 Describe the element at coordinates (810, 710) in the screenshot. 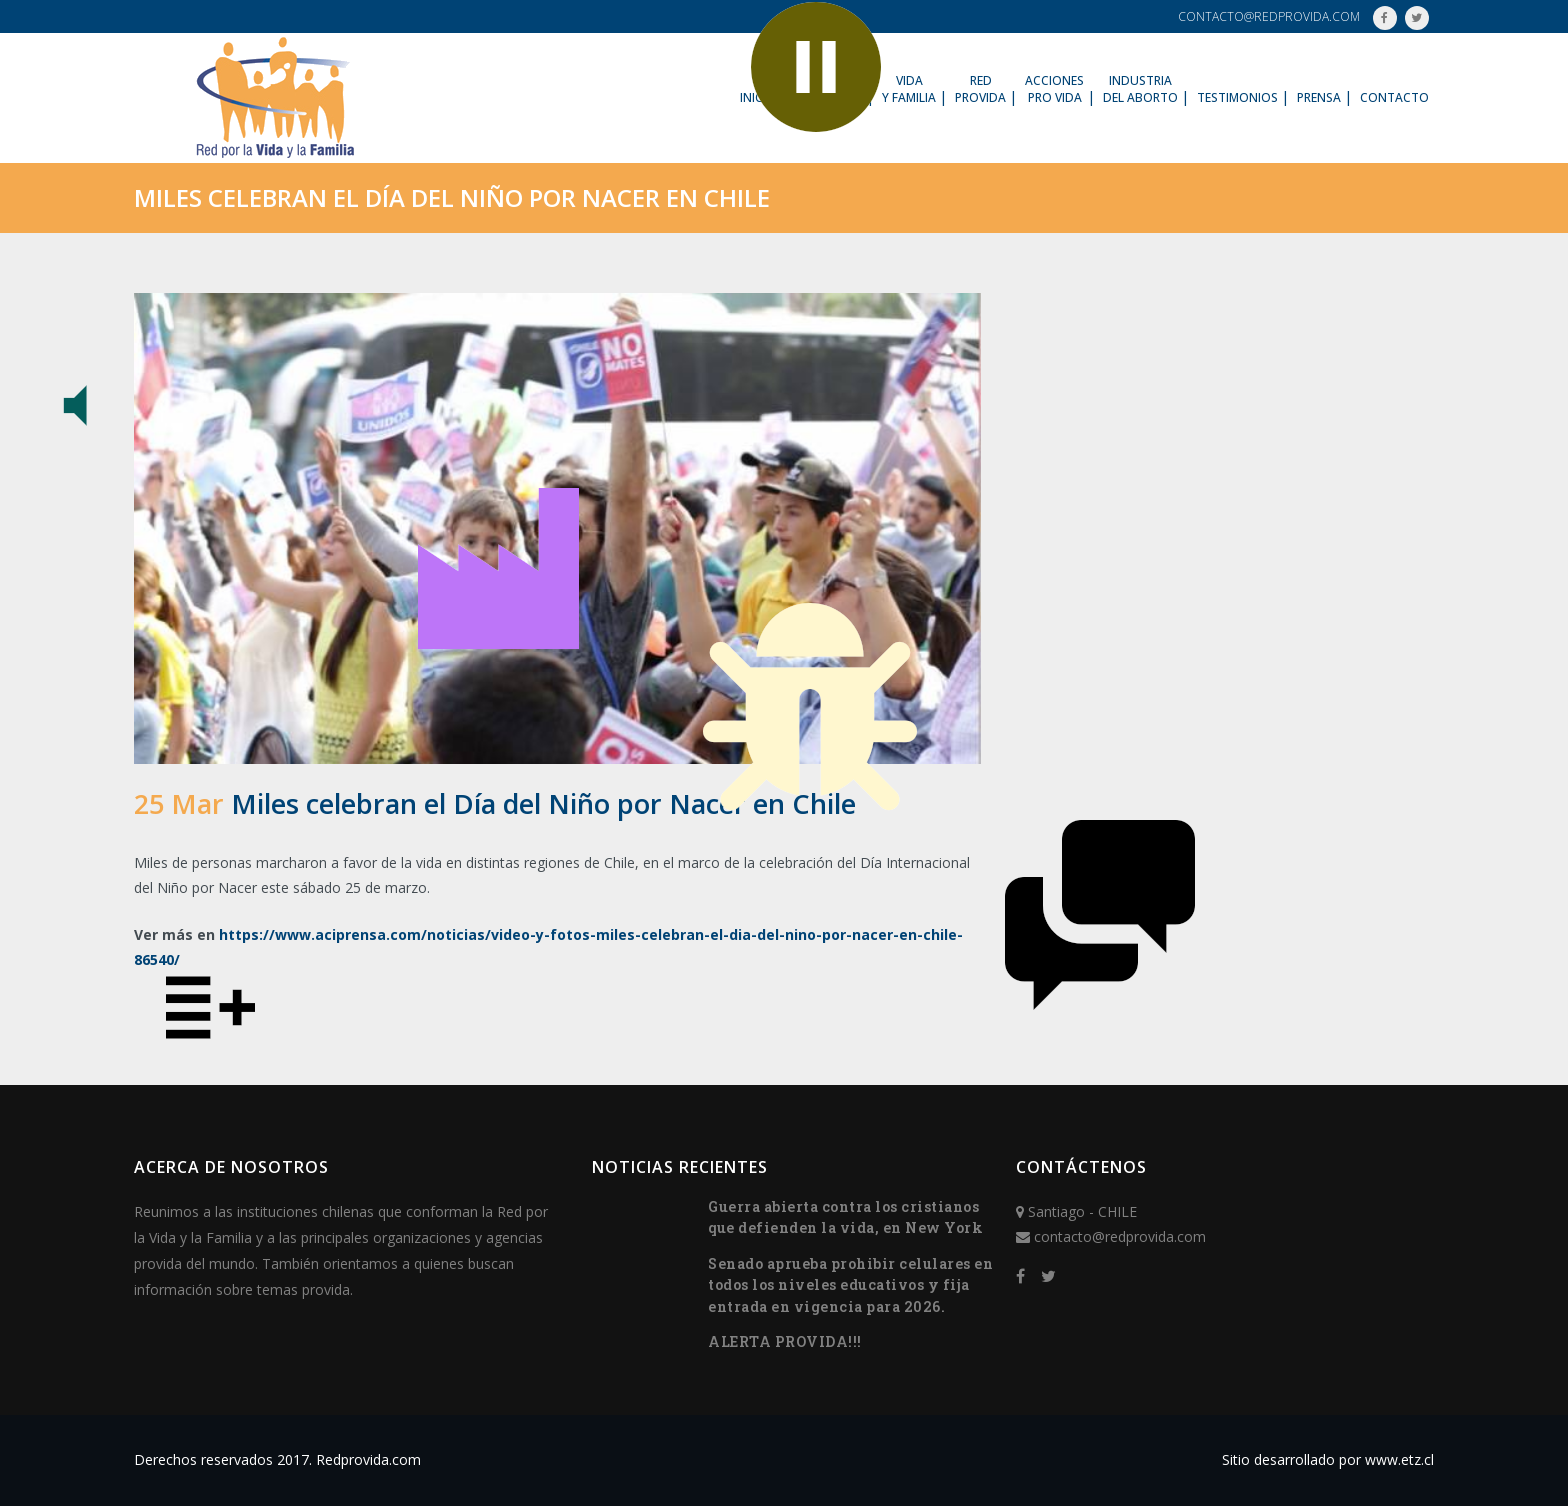

I see `report a bug or issue` at that location.